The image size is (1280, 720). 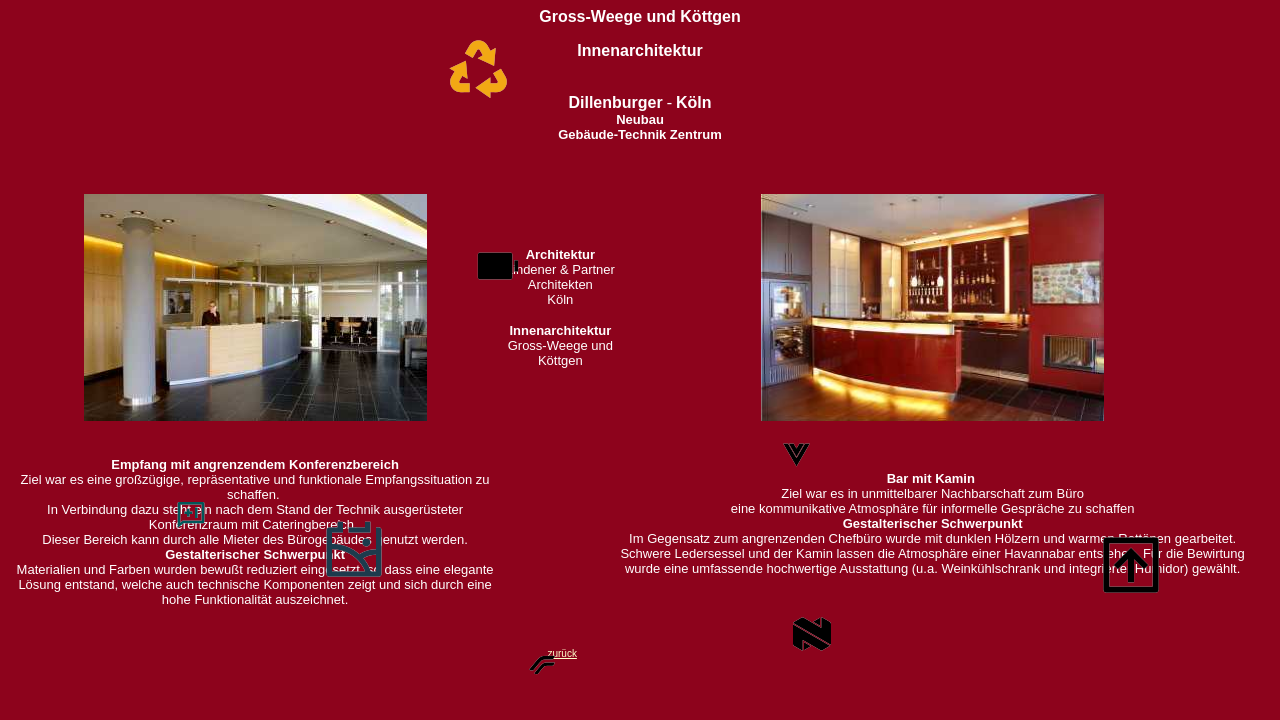 I want to click on Resurrection Remix OS logo, so click(x=542, y=665).